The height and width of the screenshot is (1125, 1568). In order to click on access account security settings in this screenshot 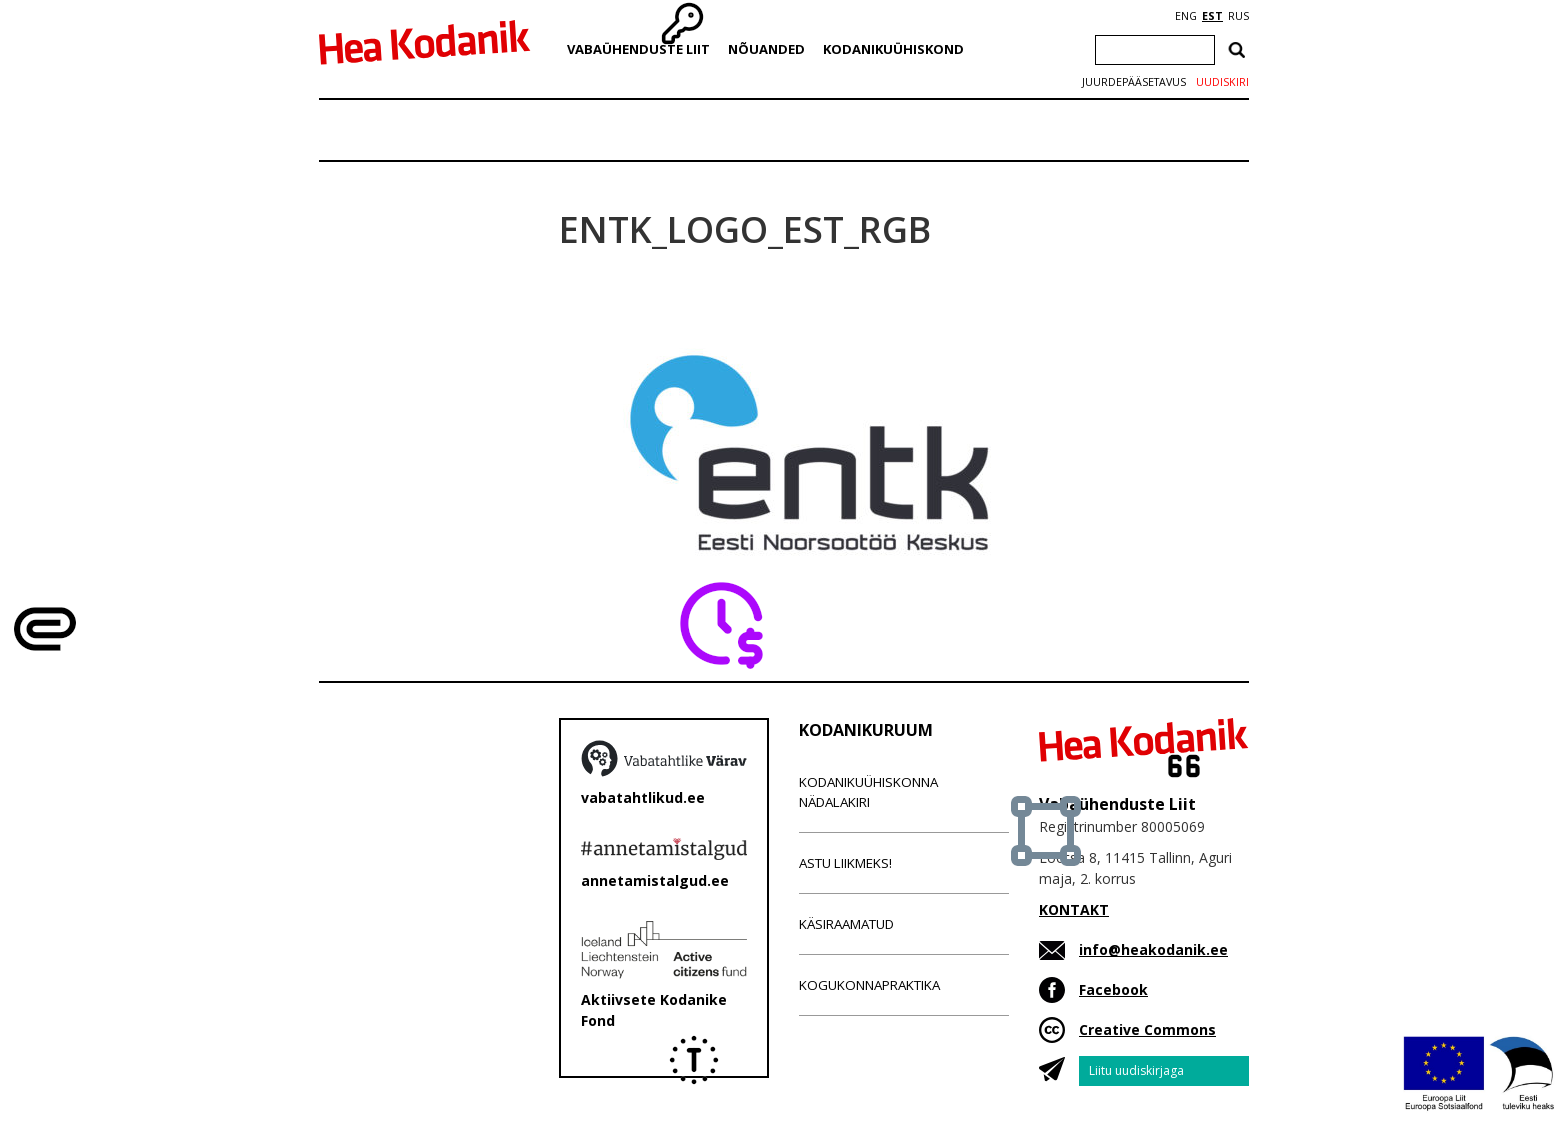, I will do `click(682, 23)`.